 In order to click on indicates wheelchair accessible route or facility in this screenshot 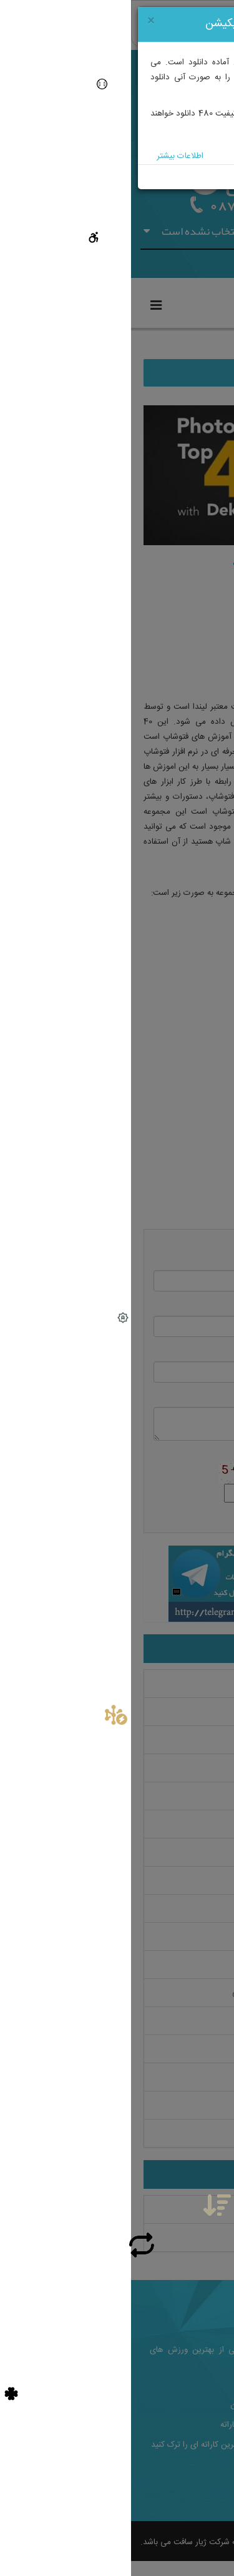, I will do `click(94, 237)`.